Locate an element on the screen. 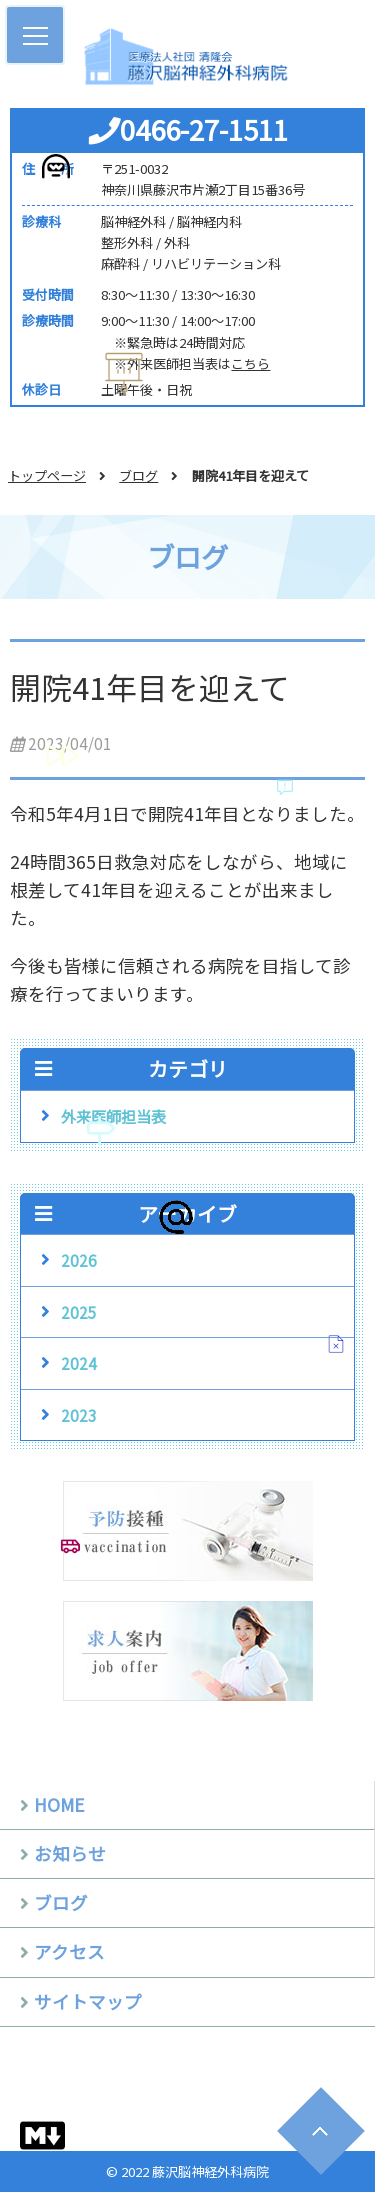 The width and height of the screenshot is (375, 2192). track delivery or shipping status is located at coordinates (70, 1546).